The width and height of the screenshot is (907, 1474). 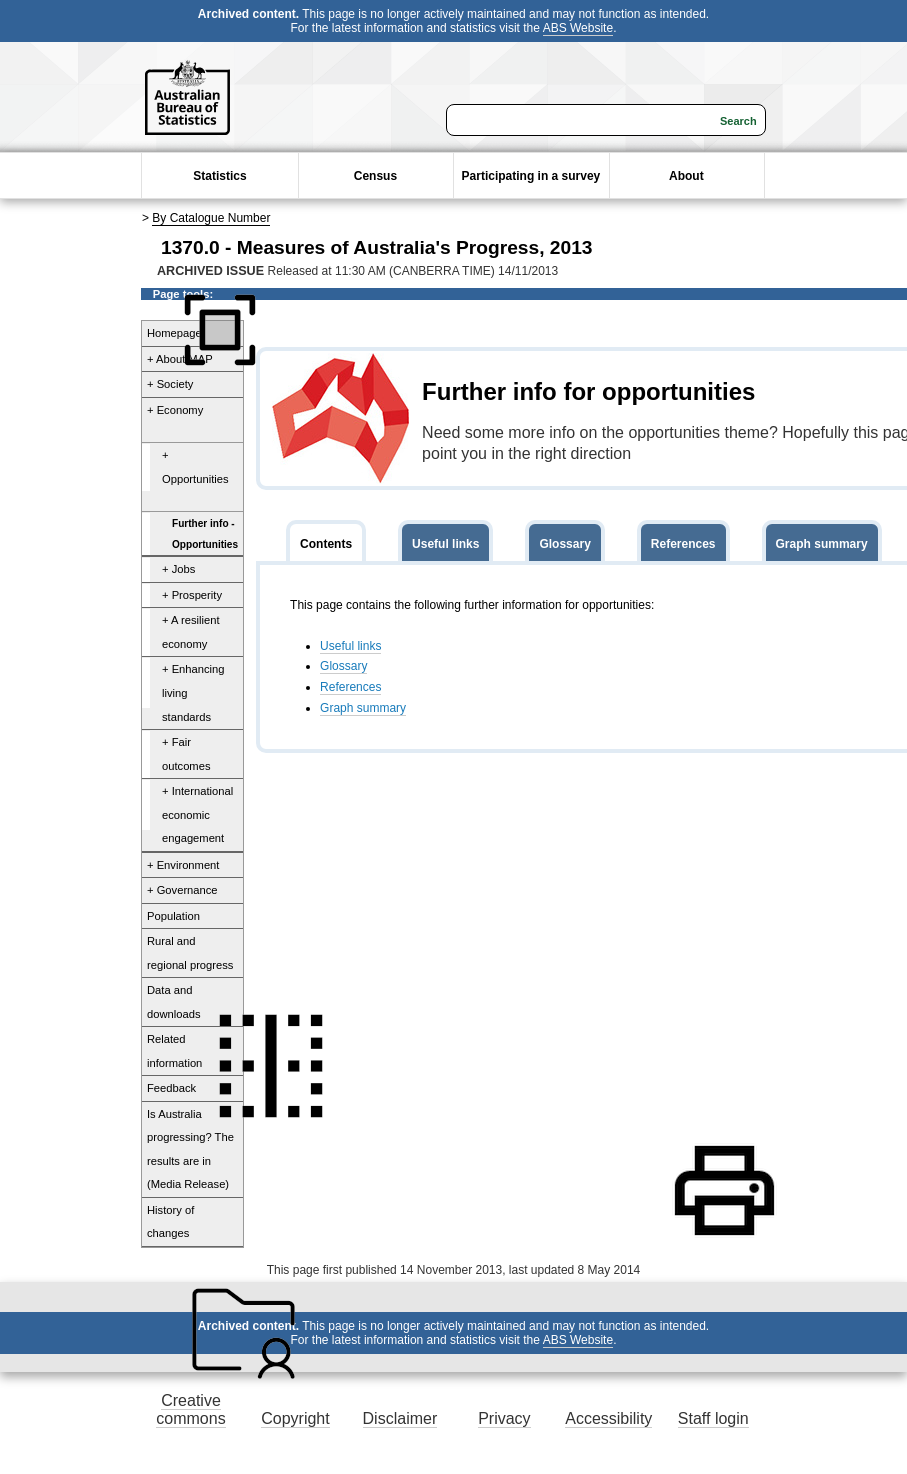 I want to click on scan a document or QR code, so click(x=220, y=330).